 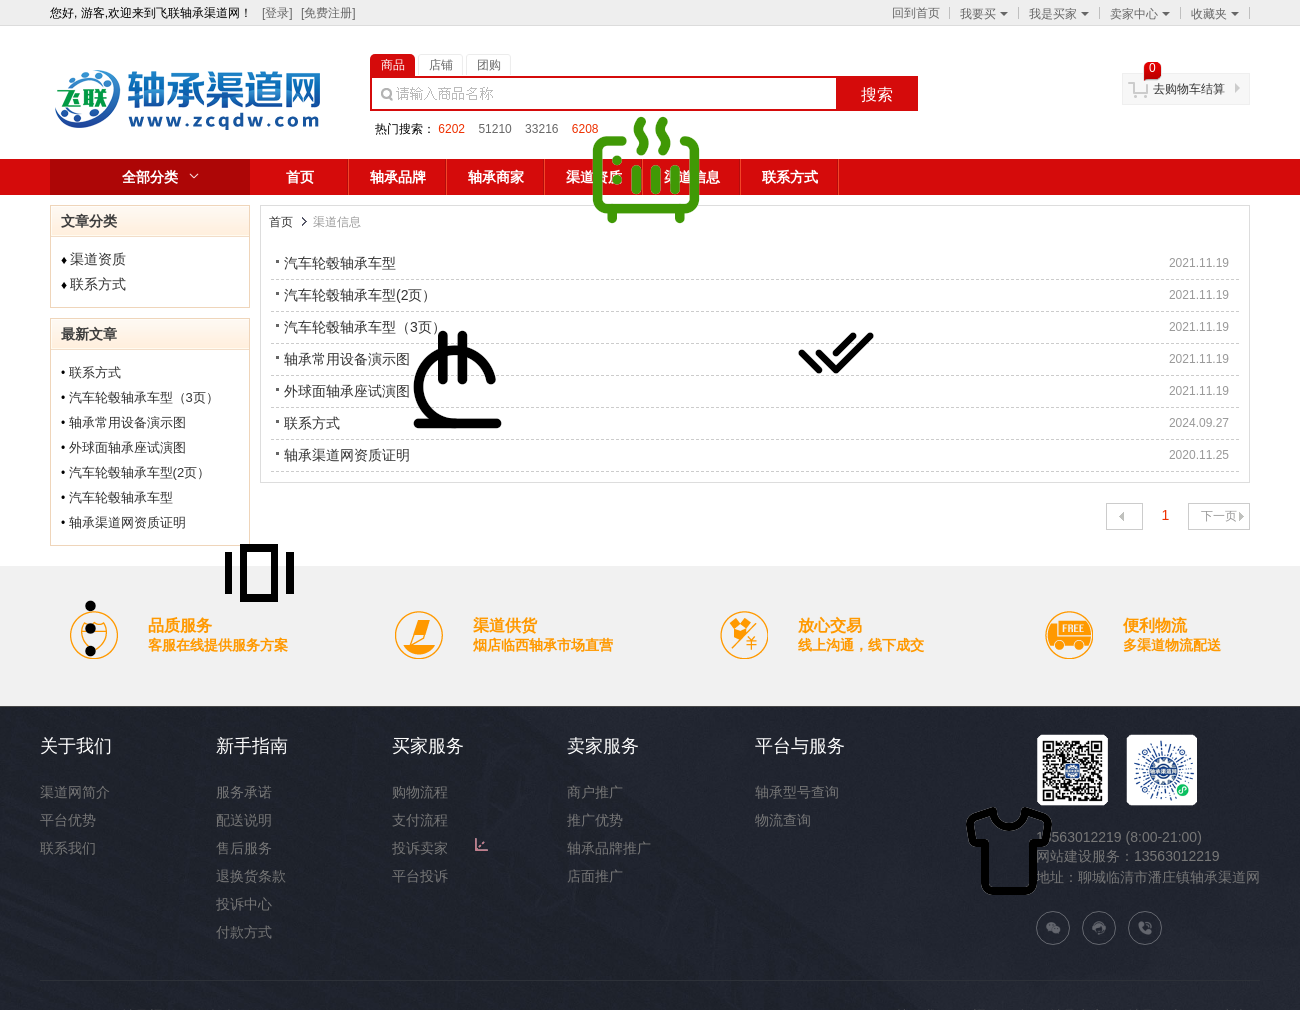 What do you see at coordinates (646, 170) in the screenshot?
I see `adjust heater or heating settings` at bounding box center [646, 170].